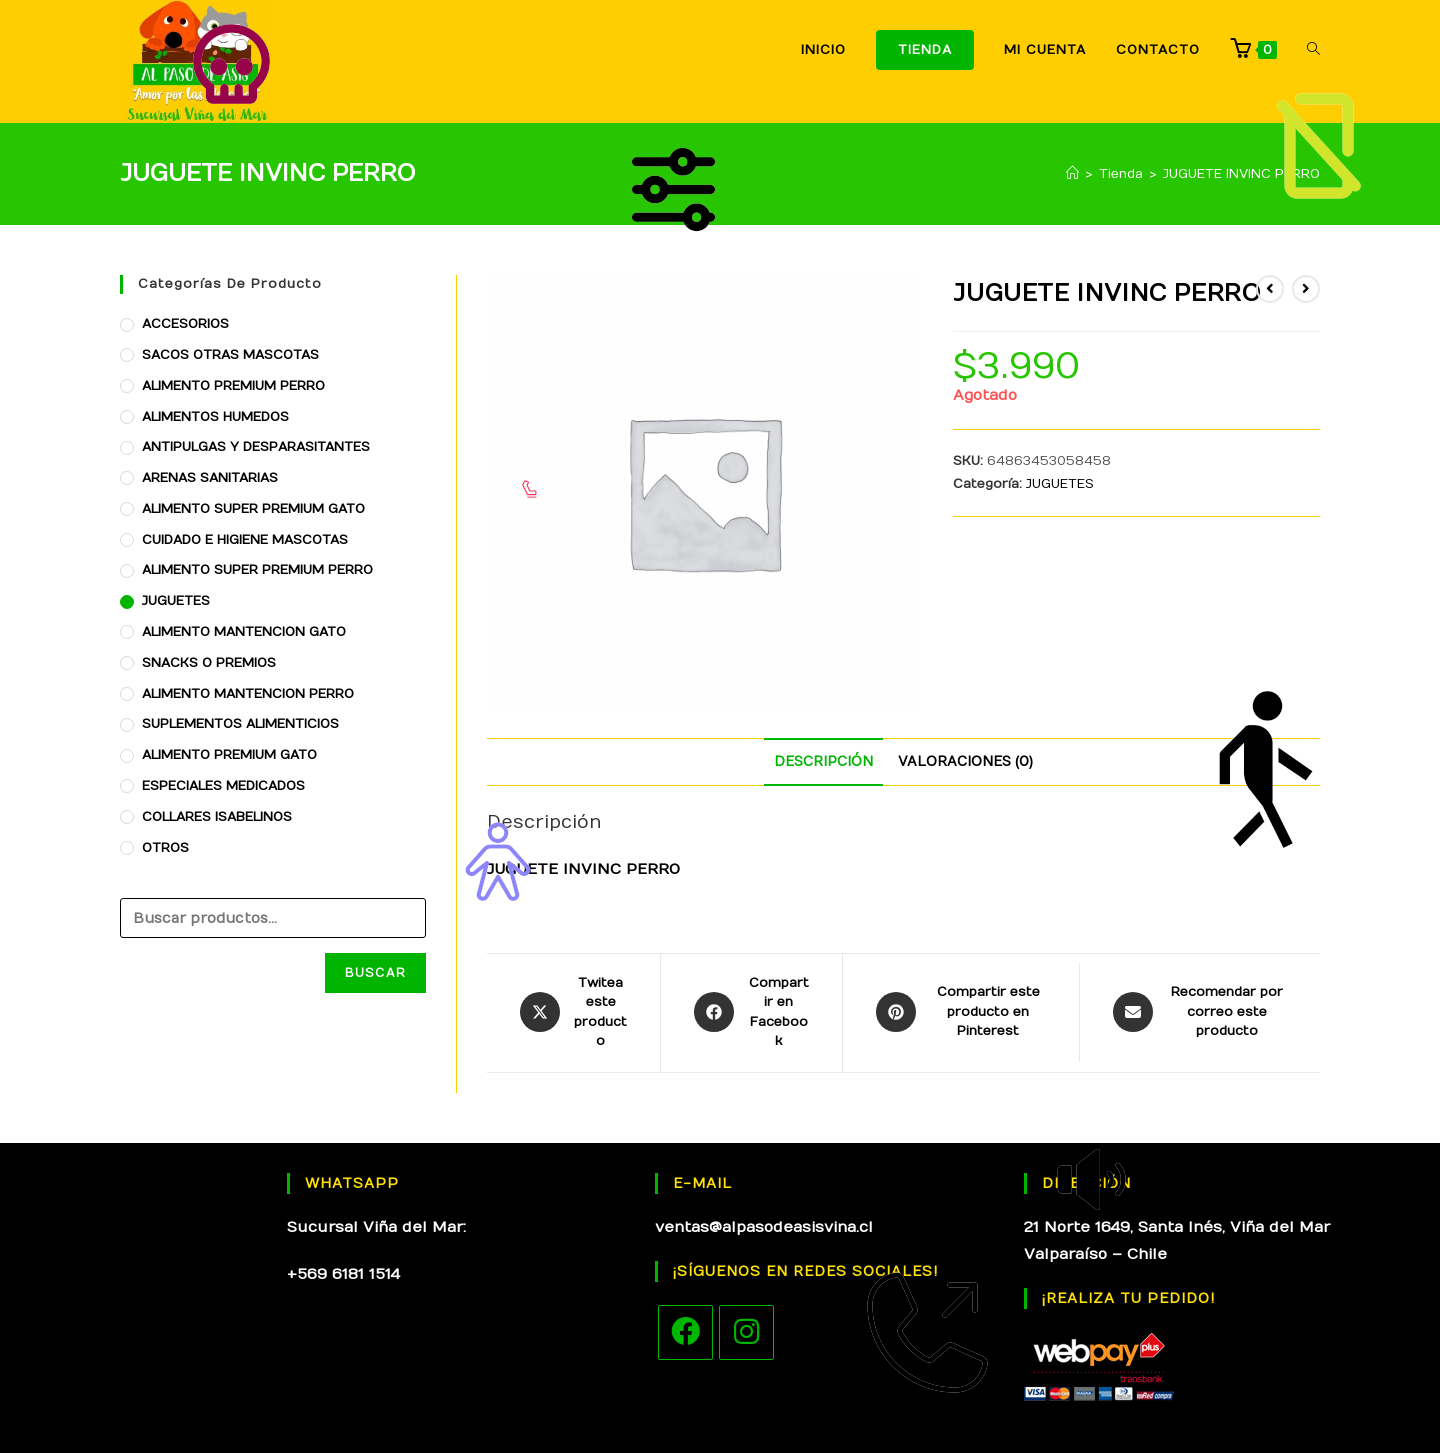  Describe the element at coordinates (673, 189) in the screenshot. I see `adjust settings or preferences` at that location.